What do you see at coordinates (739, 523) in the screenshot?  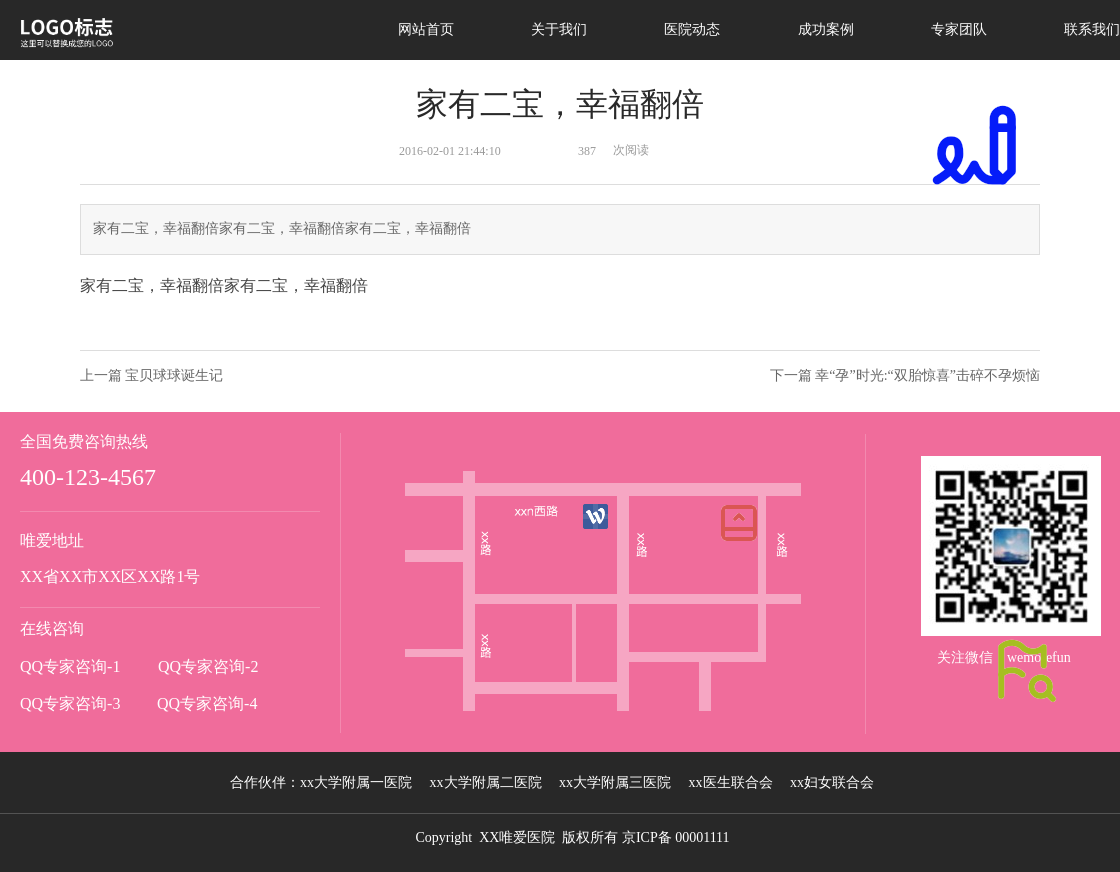 I see `expand the bottom bar panel` at bounding box center [739, 523].